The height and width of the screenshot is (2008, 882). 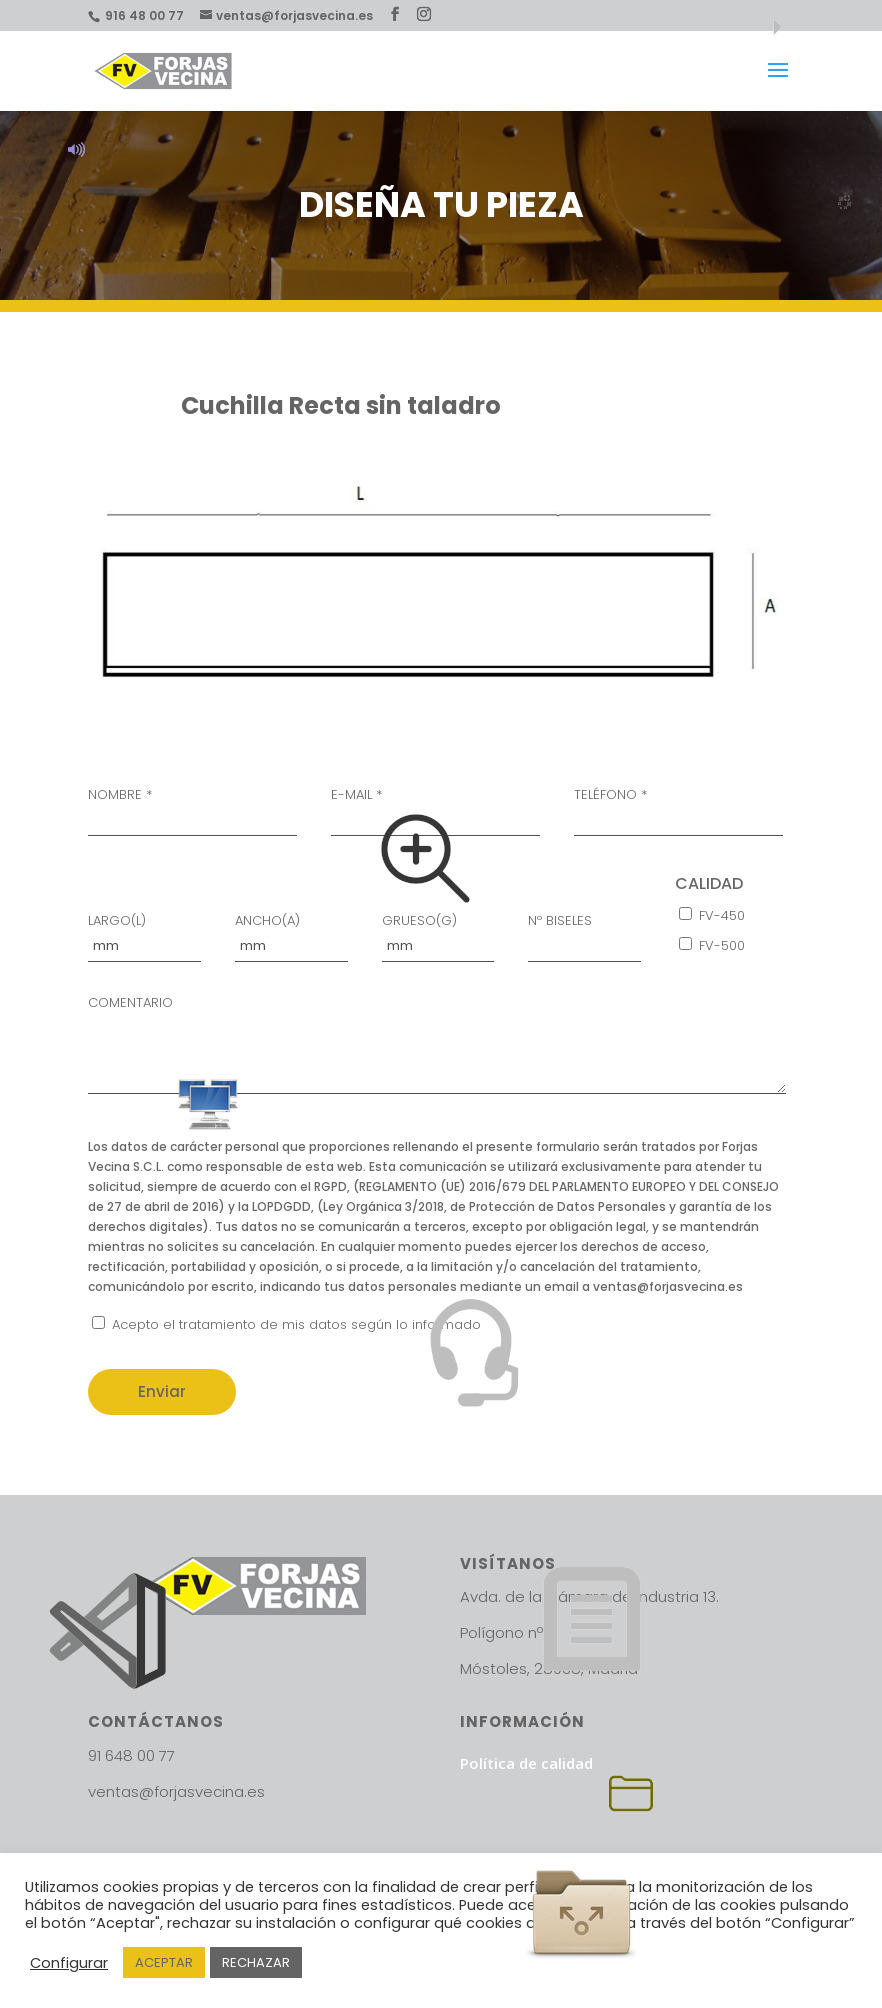 I want to click on zoom in or increase magnification, so click(x=425, y=858).